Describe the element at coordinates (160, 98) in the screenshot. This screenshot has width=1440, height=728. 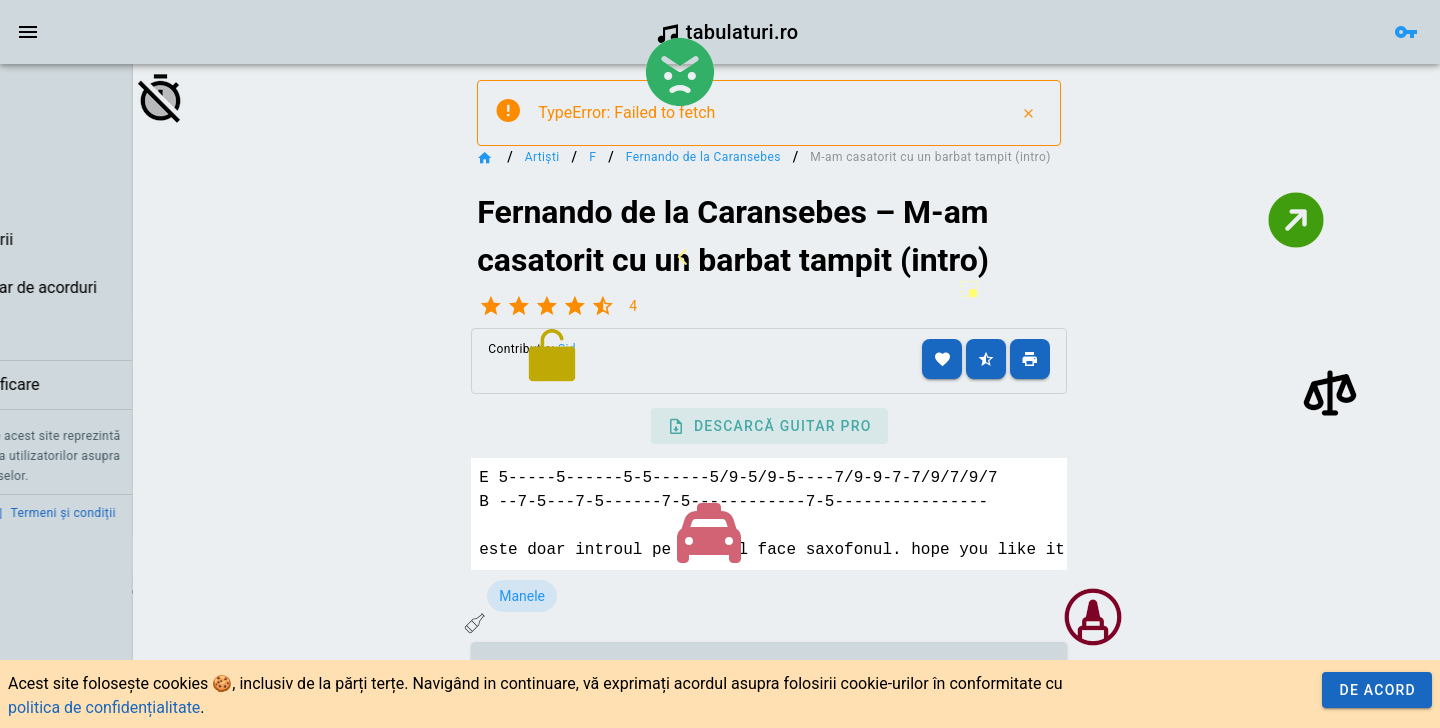
I see `timer is disabled or inactive` at that location.